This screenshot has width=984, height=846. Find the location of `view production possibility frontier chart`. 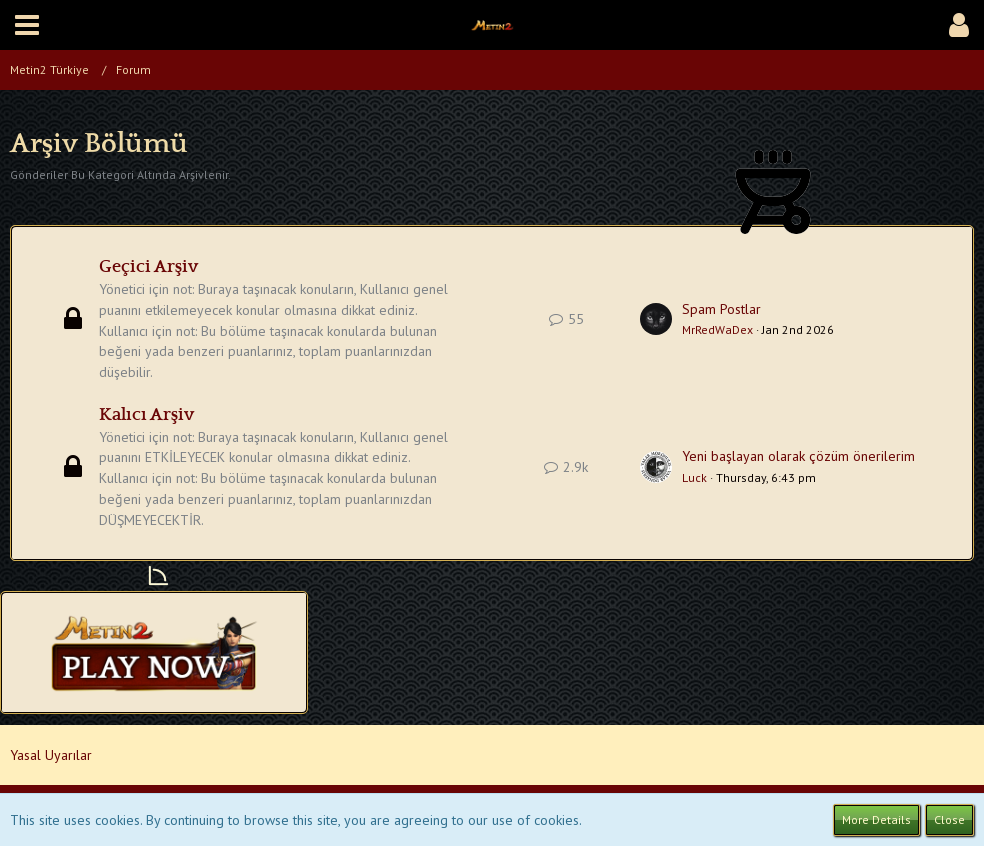

view production possibility frontier chart is located at coordinates (158, 575).